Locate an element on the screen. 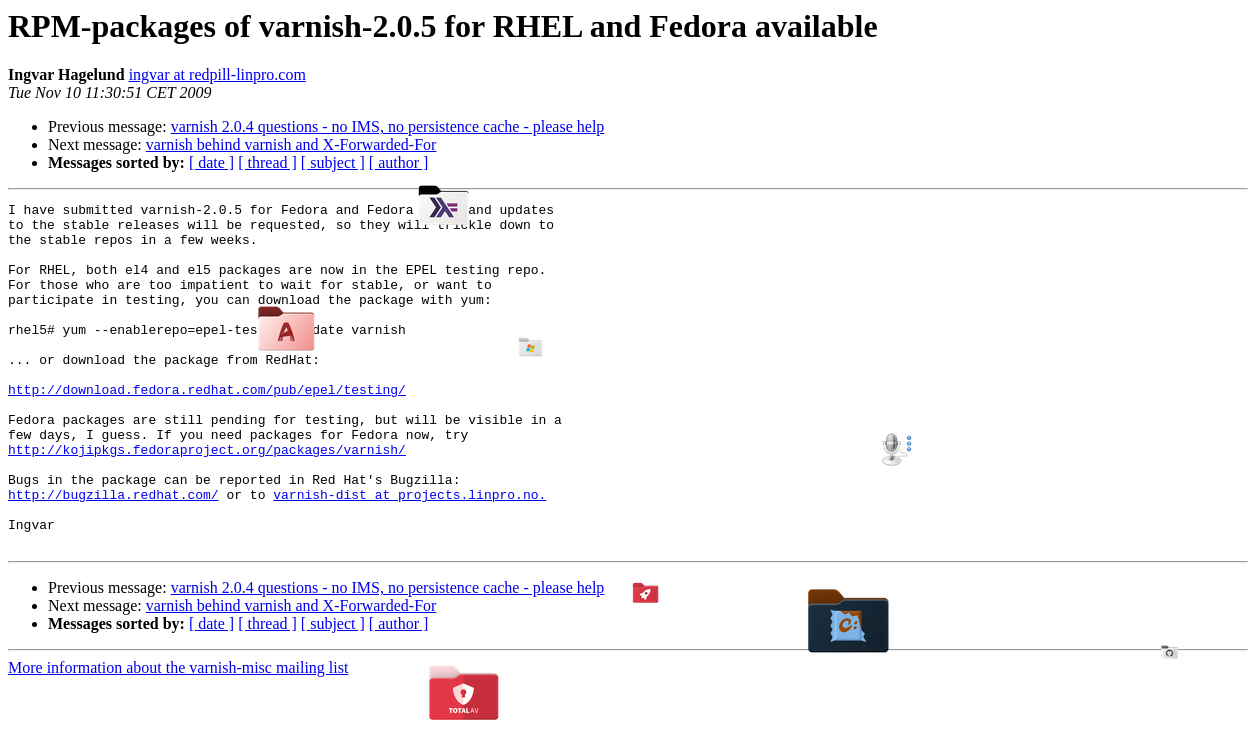  folder containing chocolatey package manager files is located at coordinates (848, 623).